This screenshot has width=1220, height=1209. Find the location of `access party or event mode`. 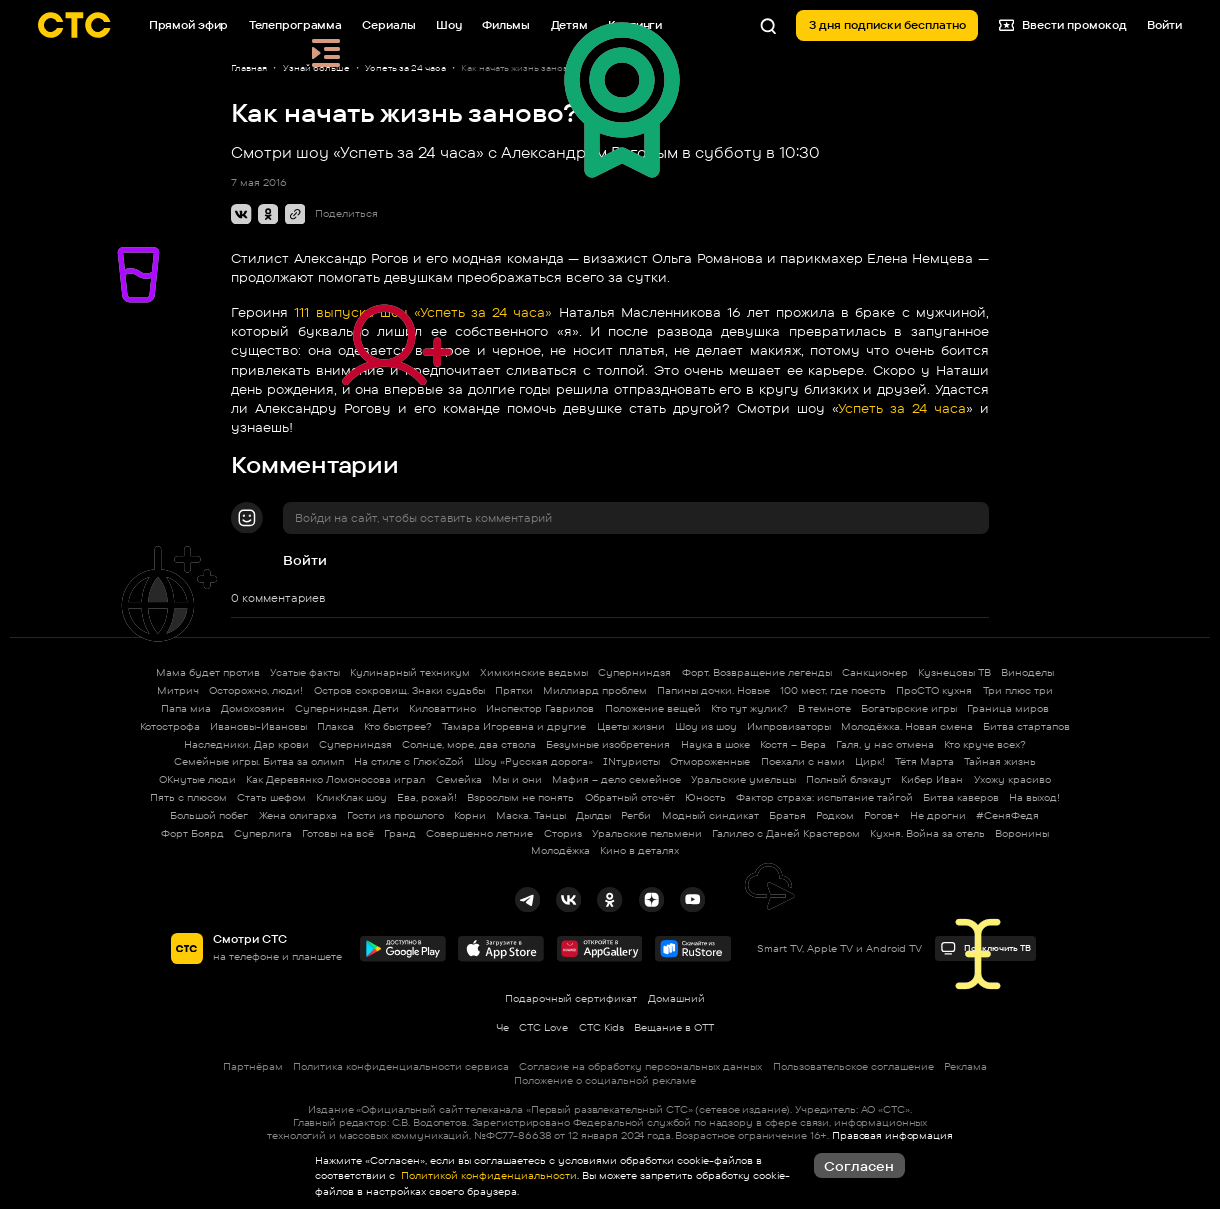

access party or event mode is located at coordinates (164, 595).